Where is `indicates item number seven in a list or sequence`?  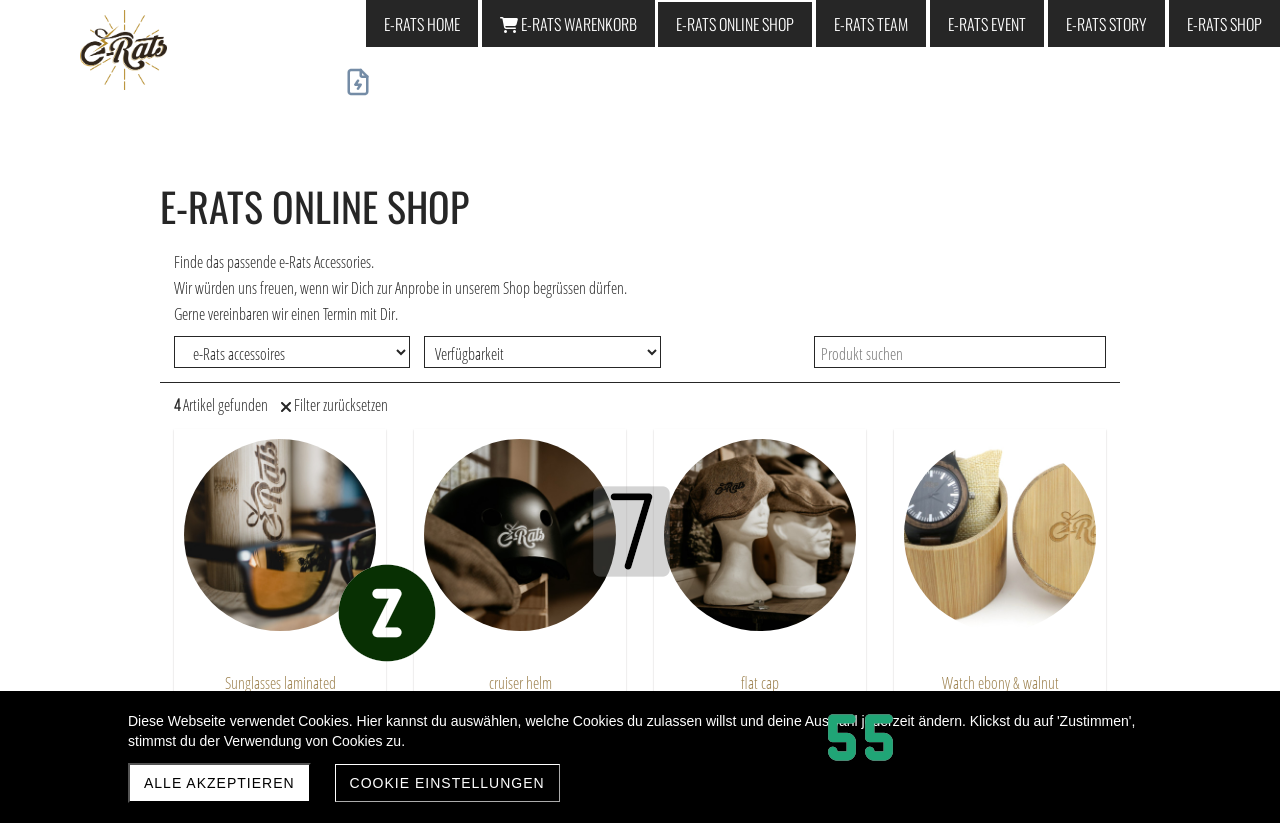
indicates item number seven in a list or sequence is located at coordinates (631, 531).